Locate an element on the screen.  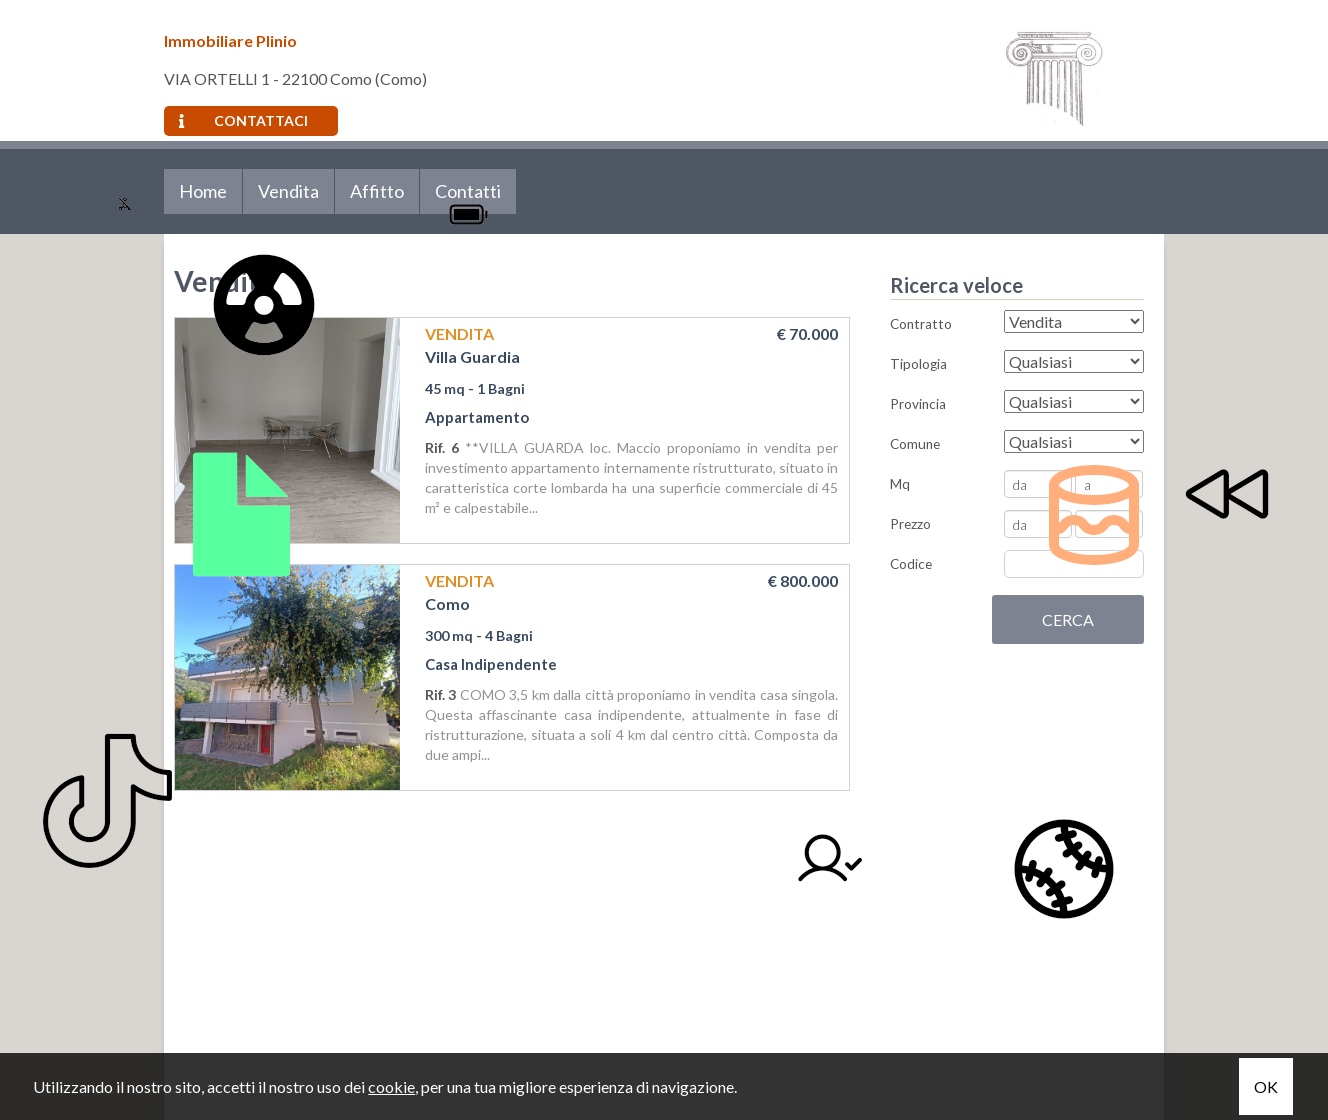
skip to previous track is located at coordinates (1227, 494).